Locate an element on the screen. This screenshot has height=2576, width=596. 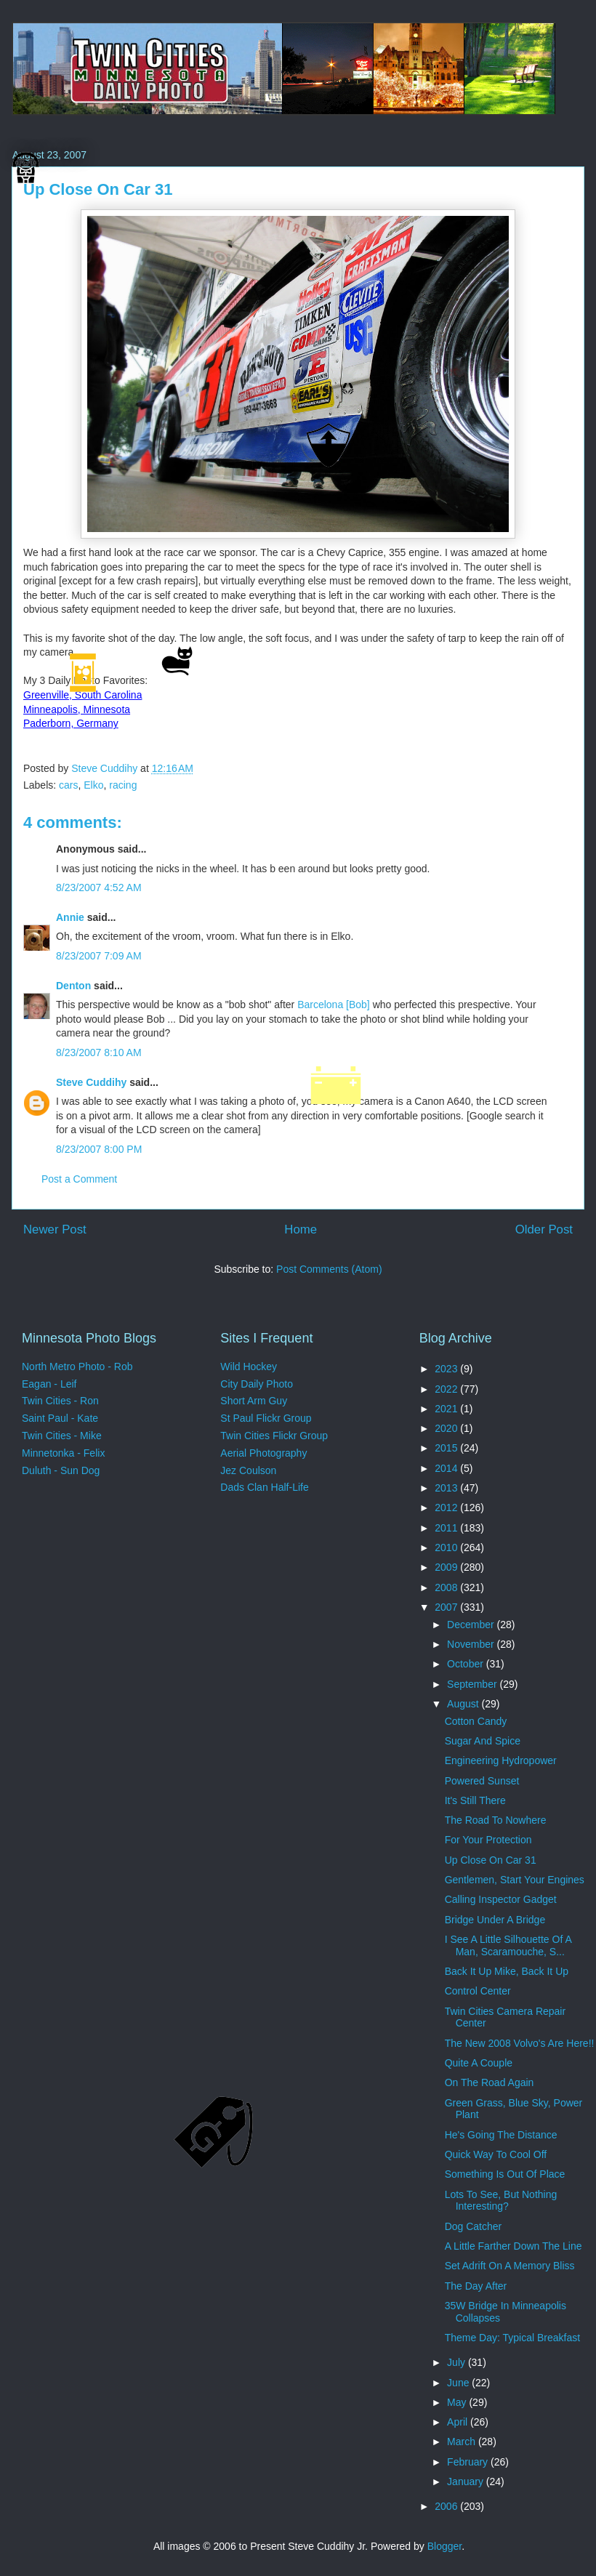
view price or discount information is located at coordinates (213, 2132).